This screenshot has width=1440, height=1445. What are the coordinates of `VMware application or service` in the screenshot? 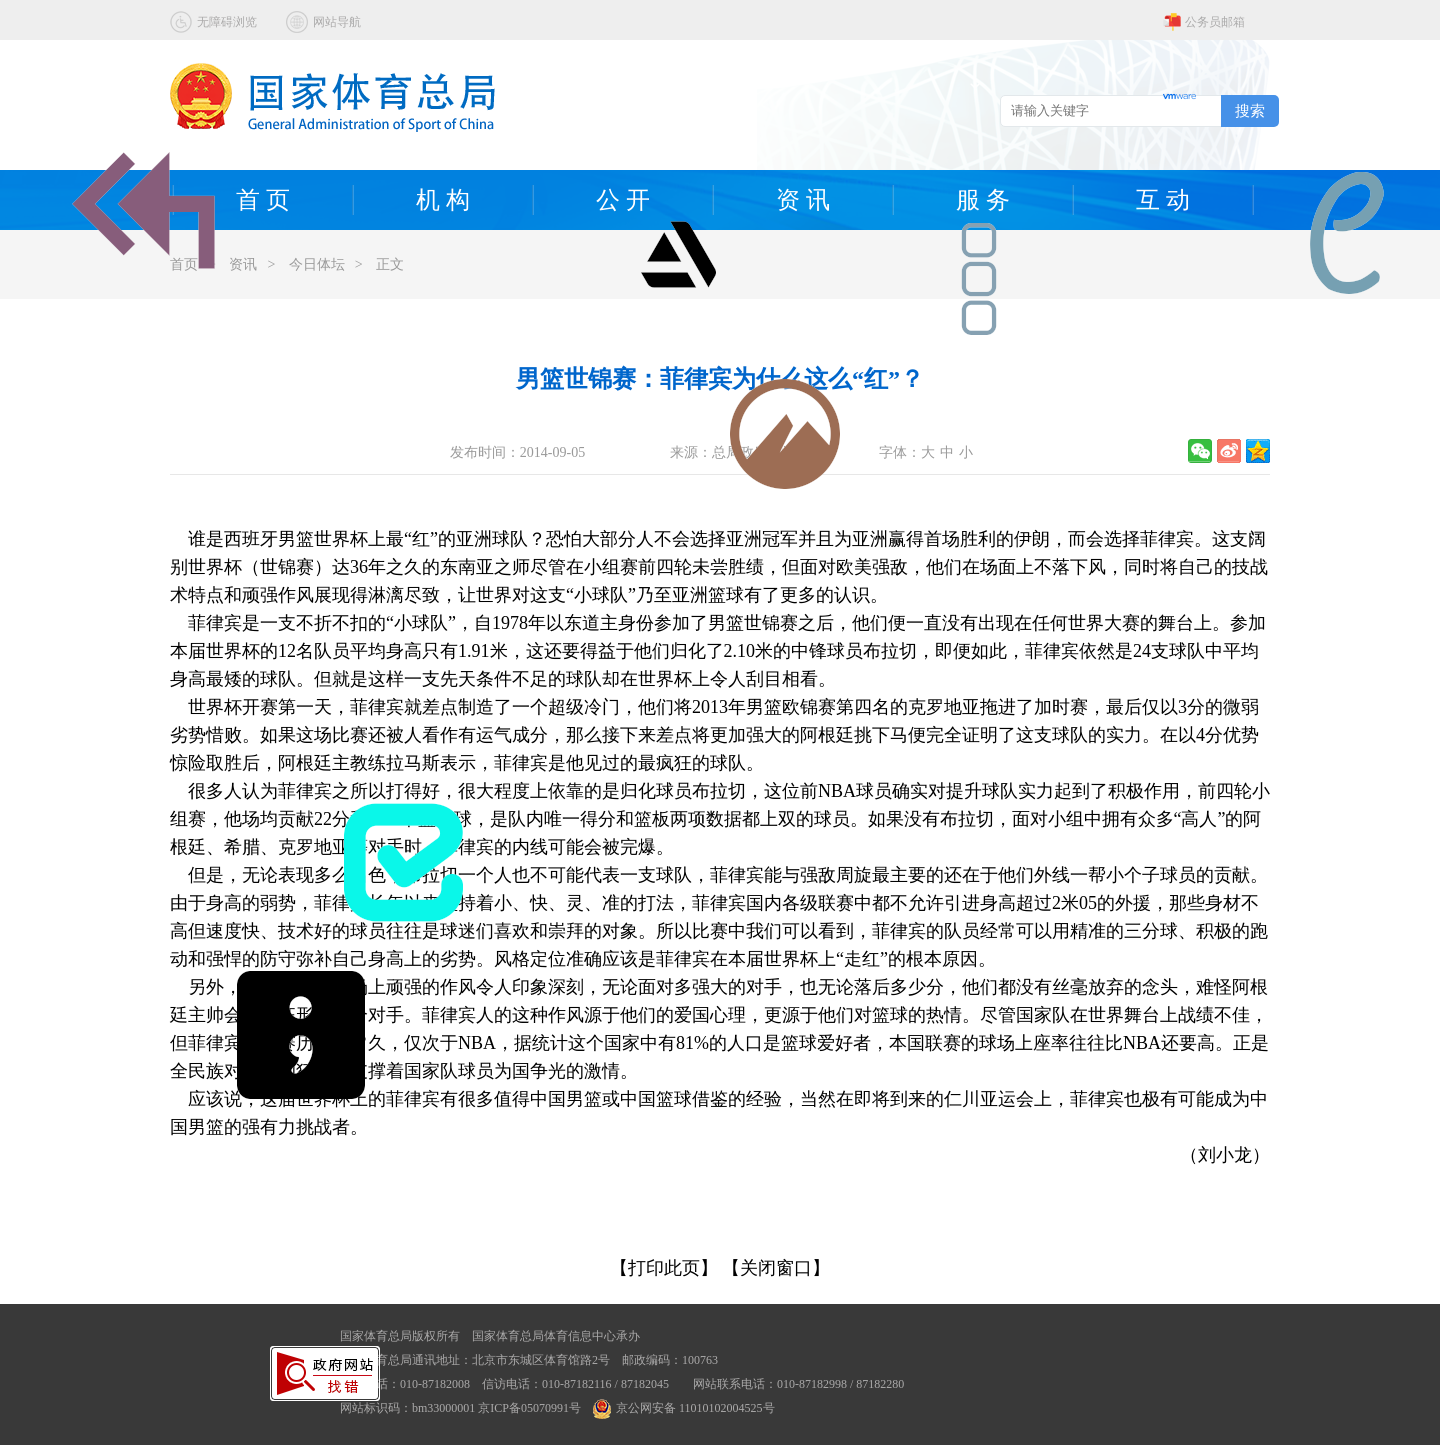 It's located at (1179, 96).